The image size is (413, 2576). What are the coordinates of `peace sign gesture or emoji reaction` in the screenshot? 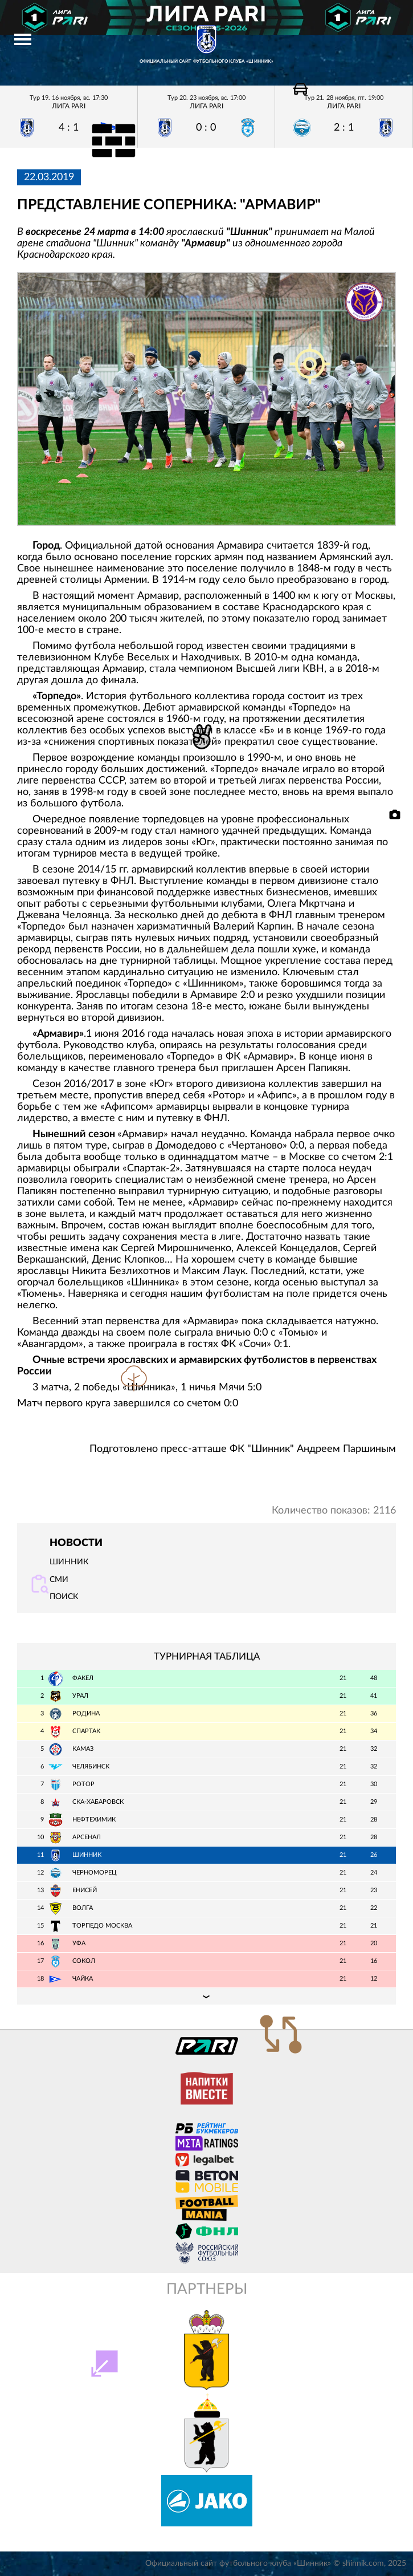 It's located at (202, 737).